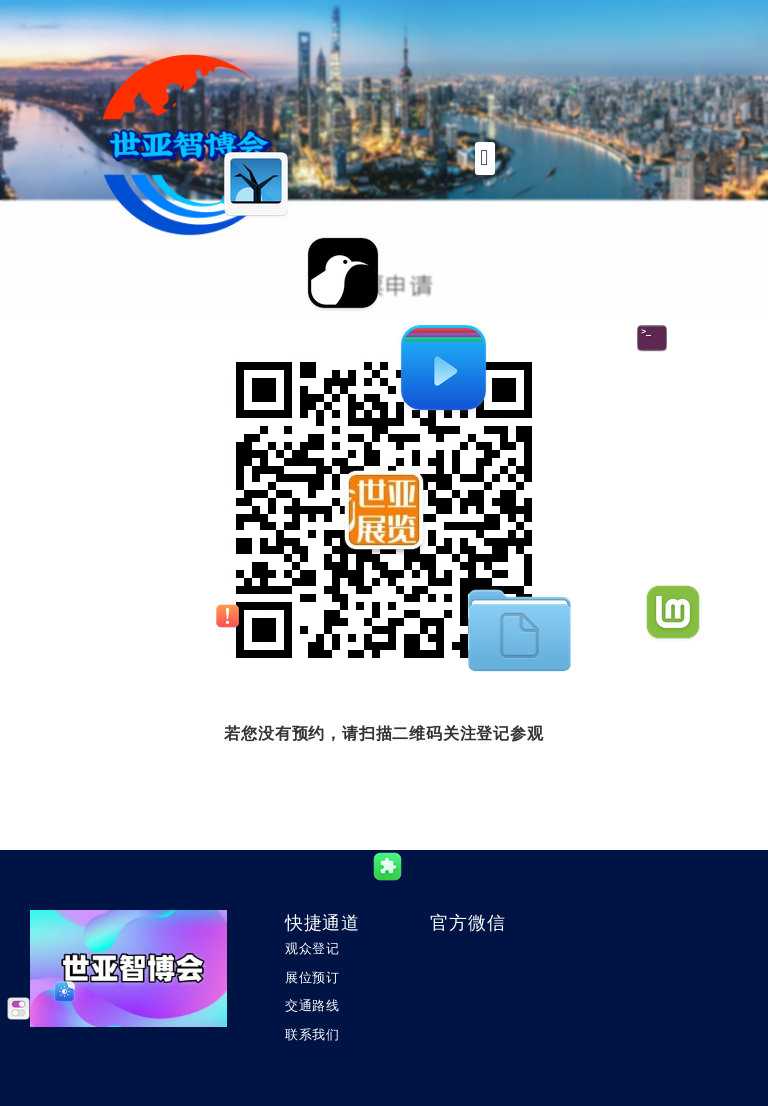 The width and height of the screenshot is (768, 1106). What do you see at coordinates (343, 273) in the screenshot?
I see `open cinny matrix messaging client` at bounding box center [343, 273].